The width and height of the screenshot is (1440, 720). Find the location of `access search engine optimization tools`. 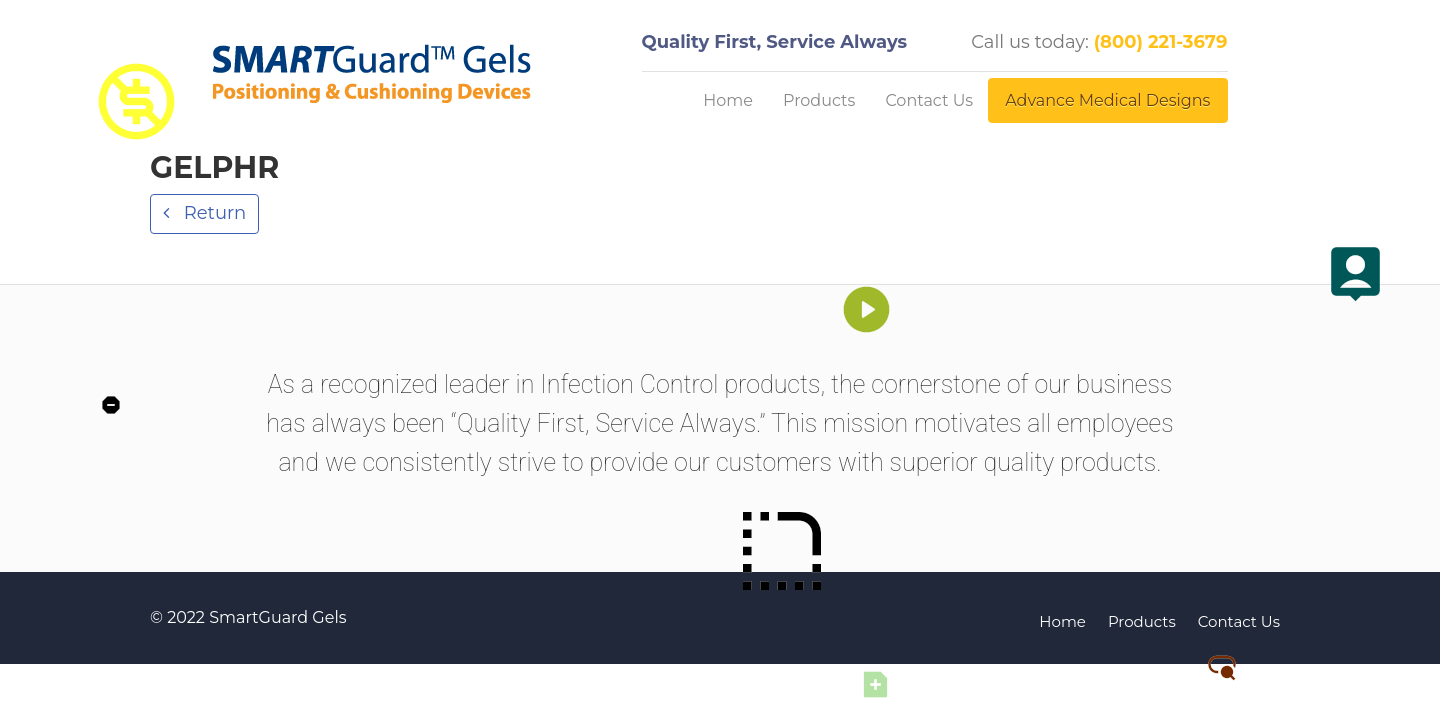

access search engine optimization tools is located at coordinates (1222, 667).